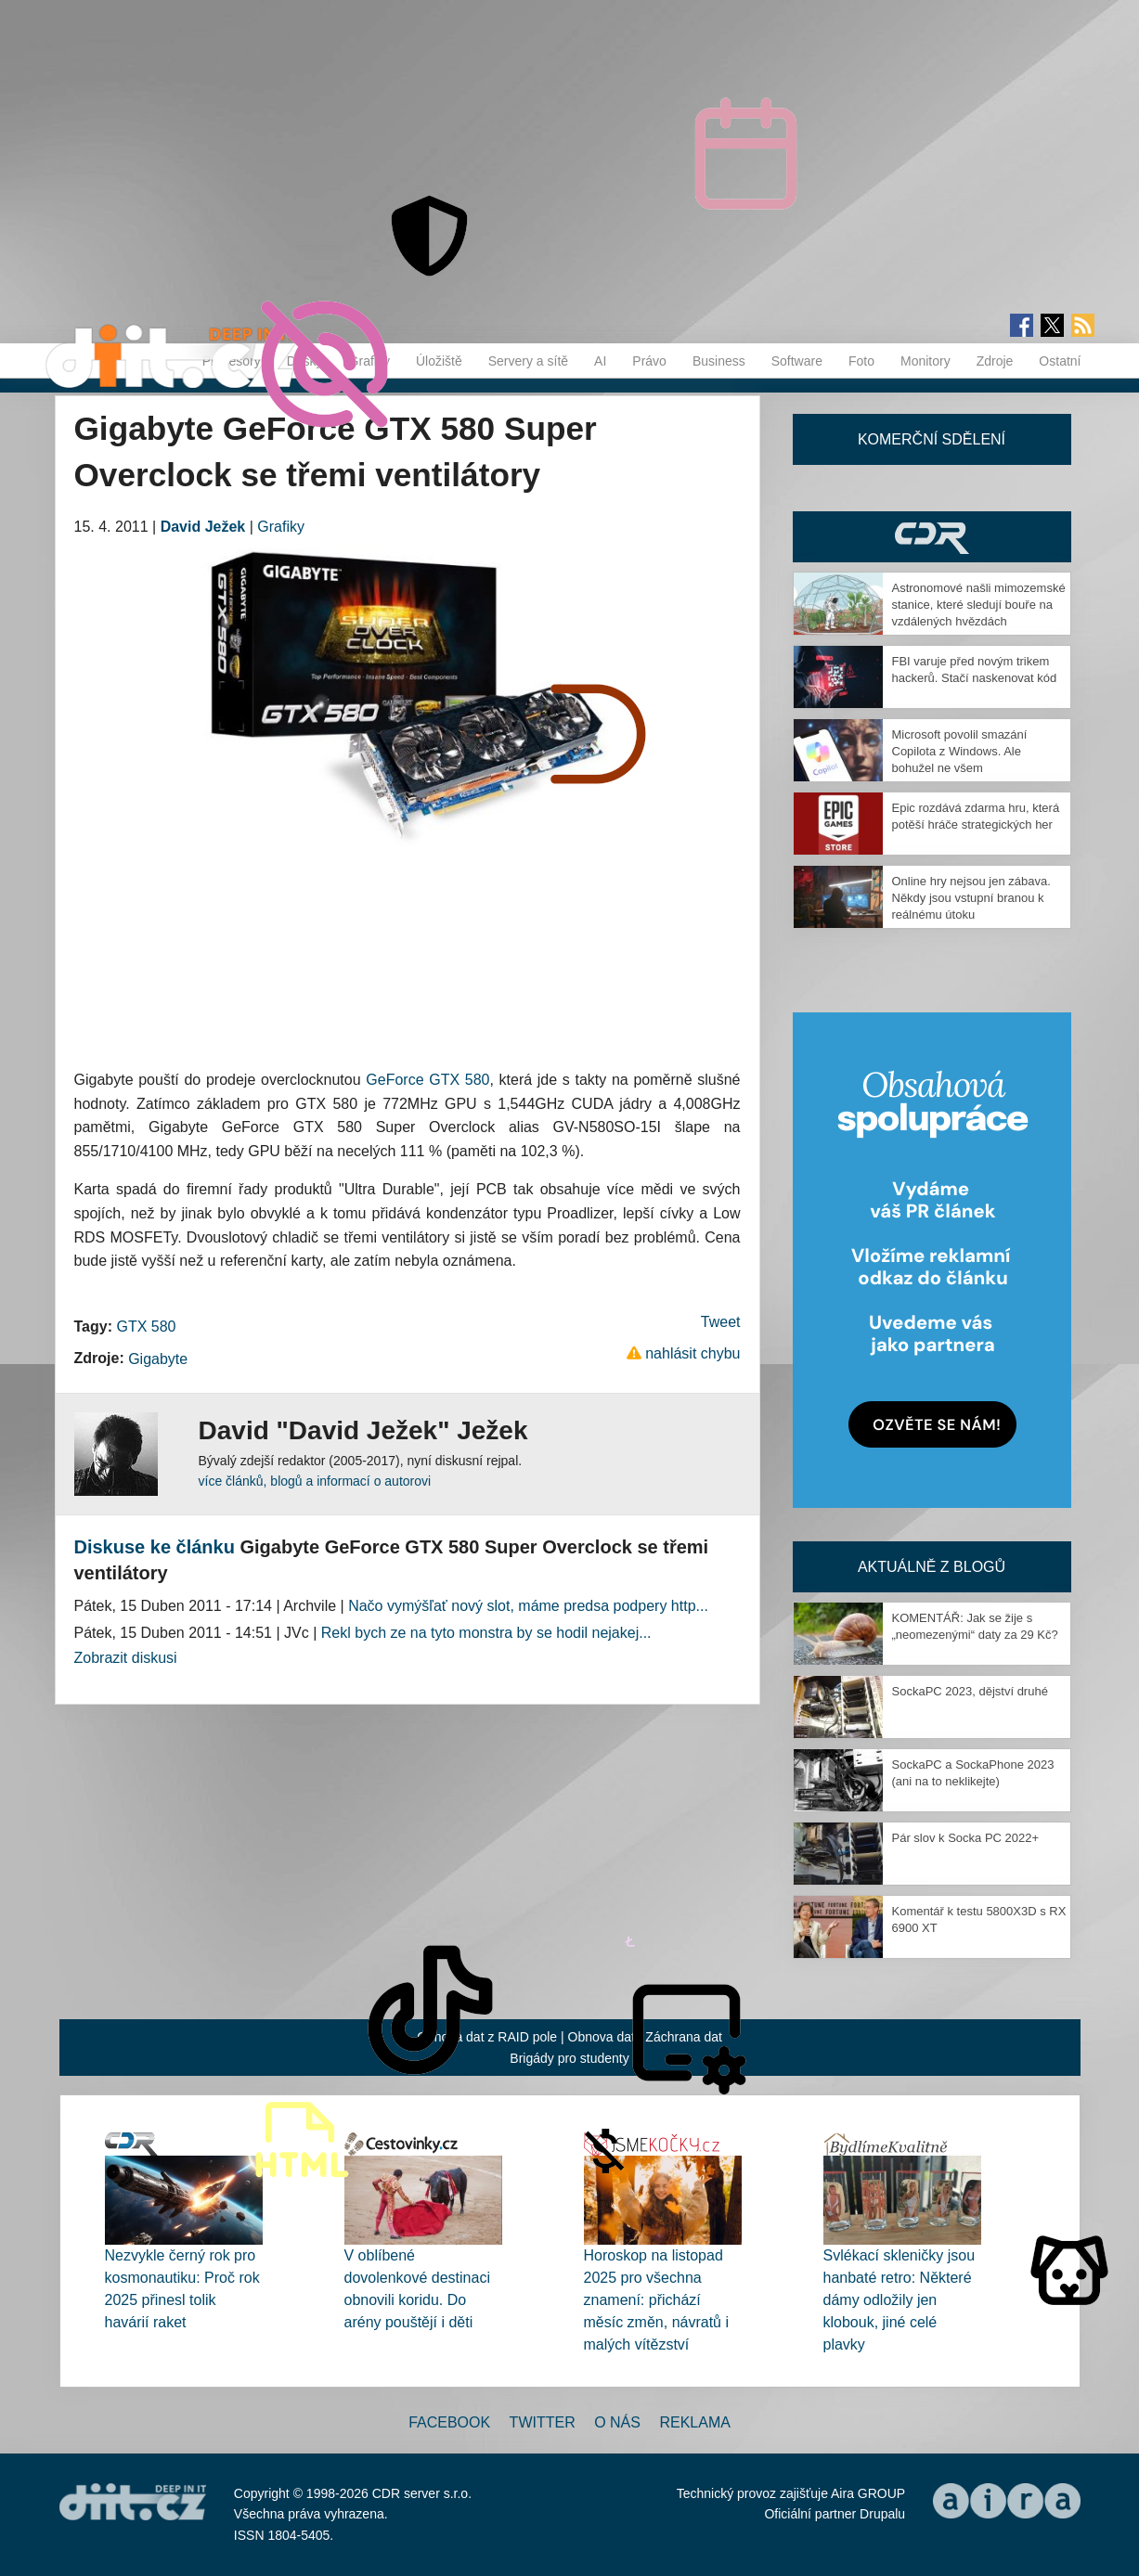  What do you see at coordinates (324, 364) in the screenshot?
I see `disable email or mention notifications` at bounding box center [324, 364].